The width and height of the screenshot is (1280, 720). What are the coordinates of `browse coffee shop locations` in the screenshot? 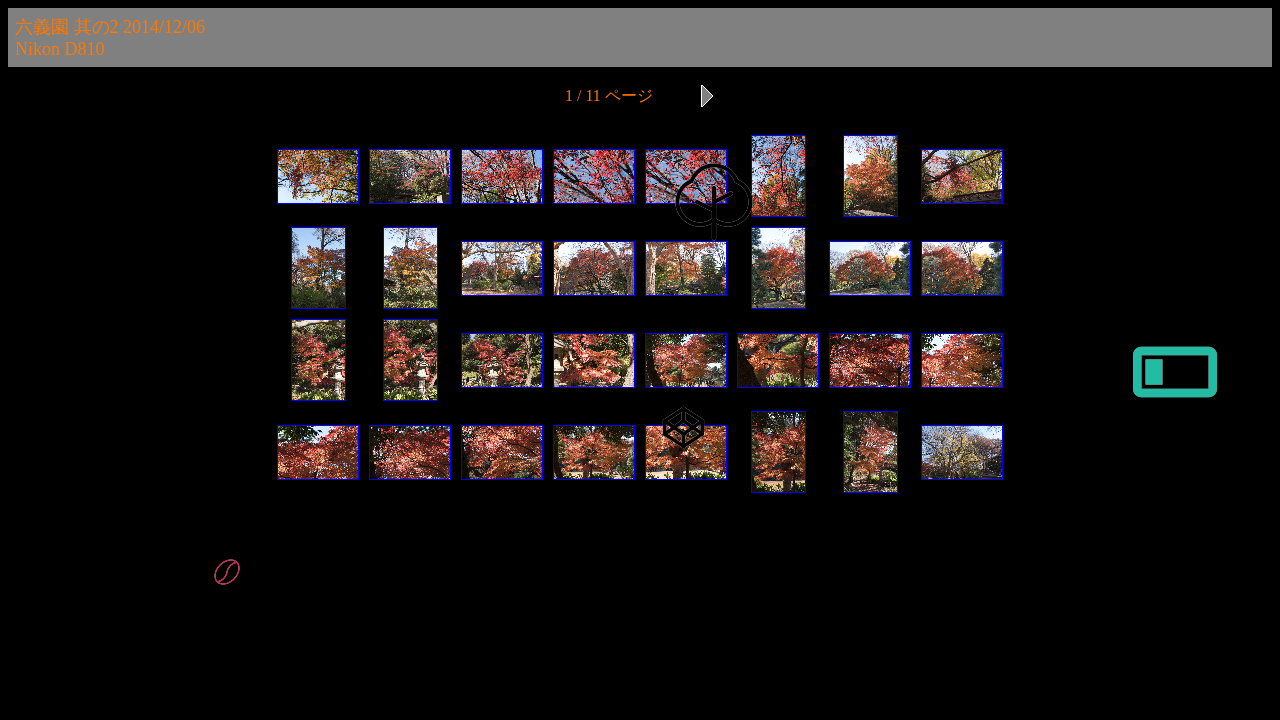 It's located at (227, 572).